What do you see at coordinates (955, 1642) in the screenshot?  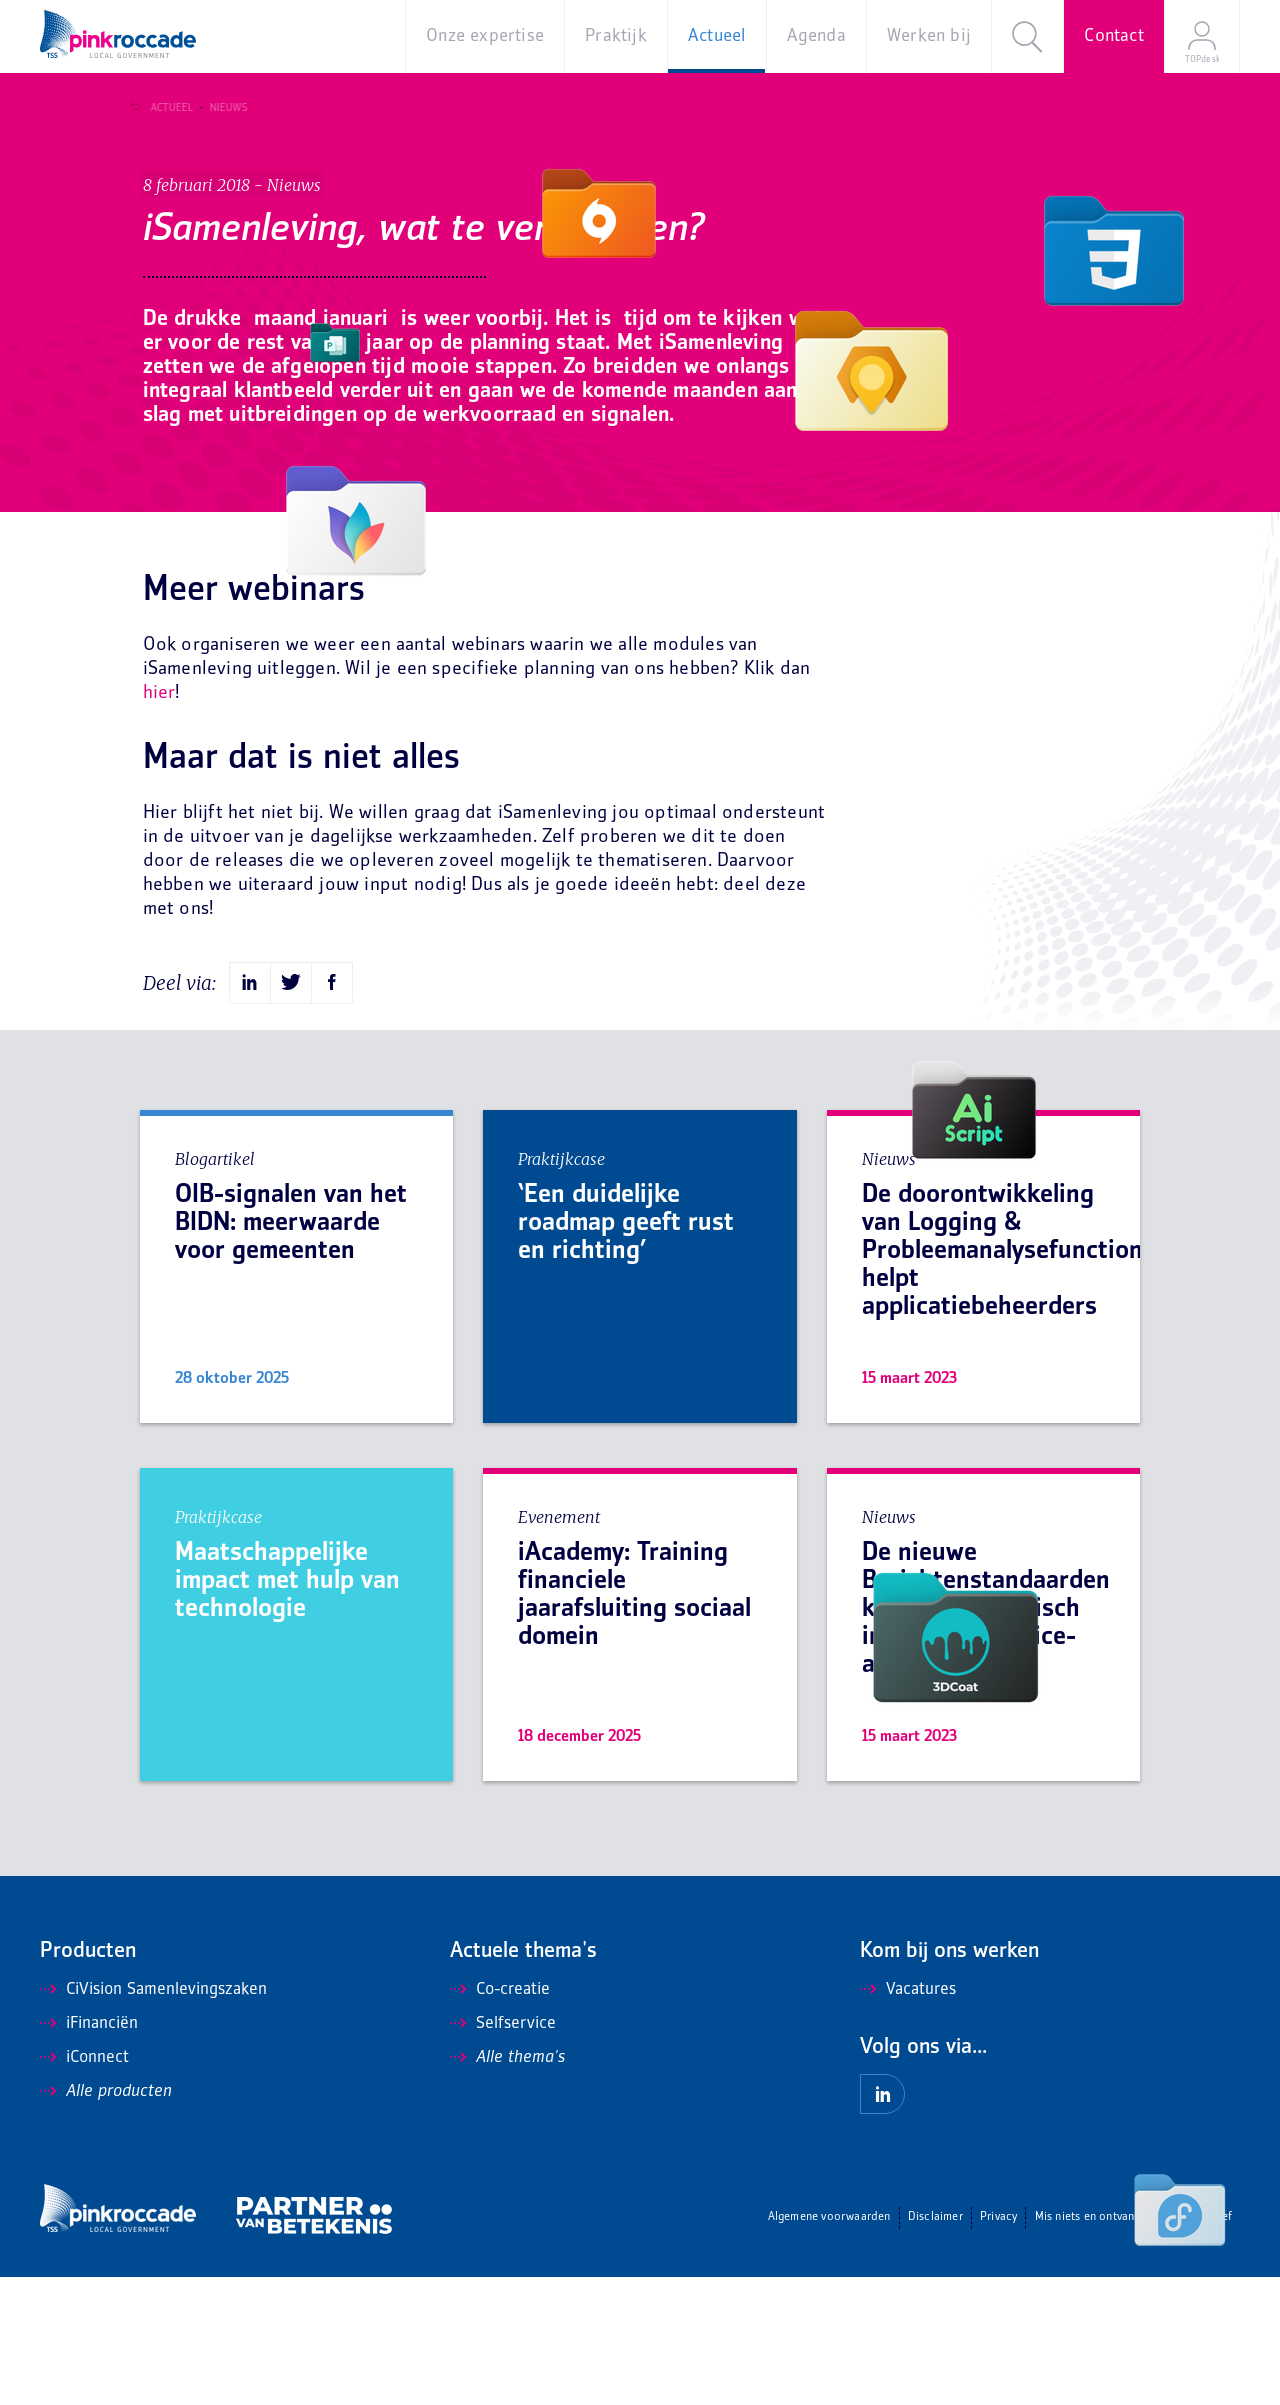 I see `open 3D Coat project files folder` at bounding box center [955, 1642].